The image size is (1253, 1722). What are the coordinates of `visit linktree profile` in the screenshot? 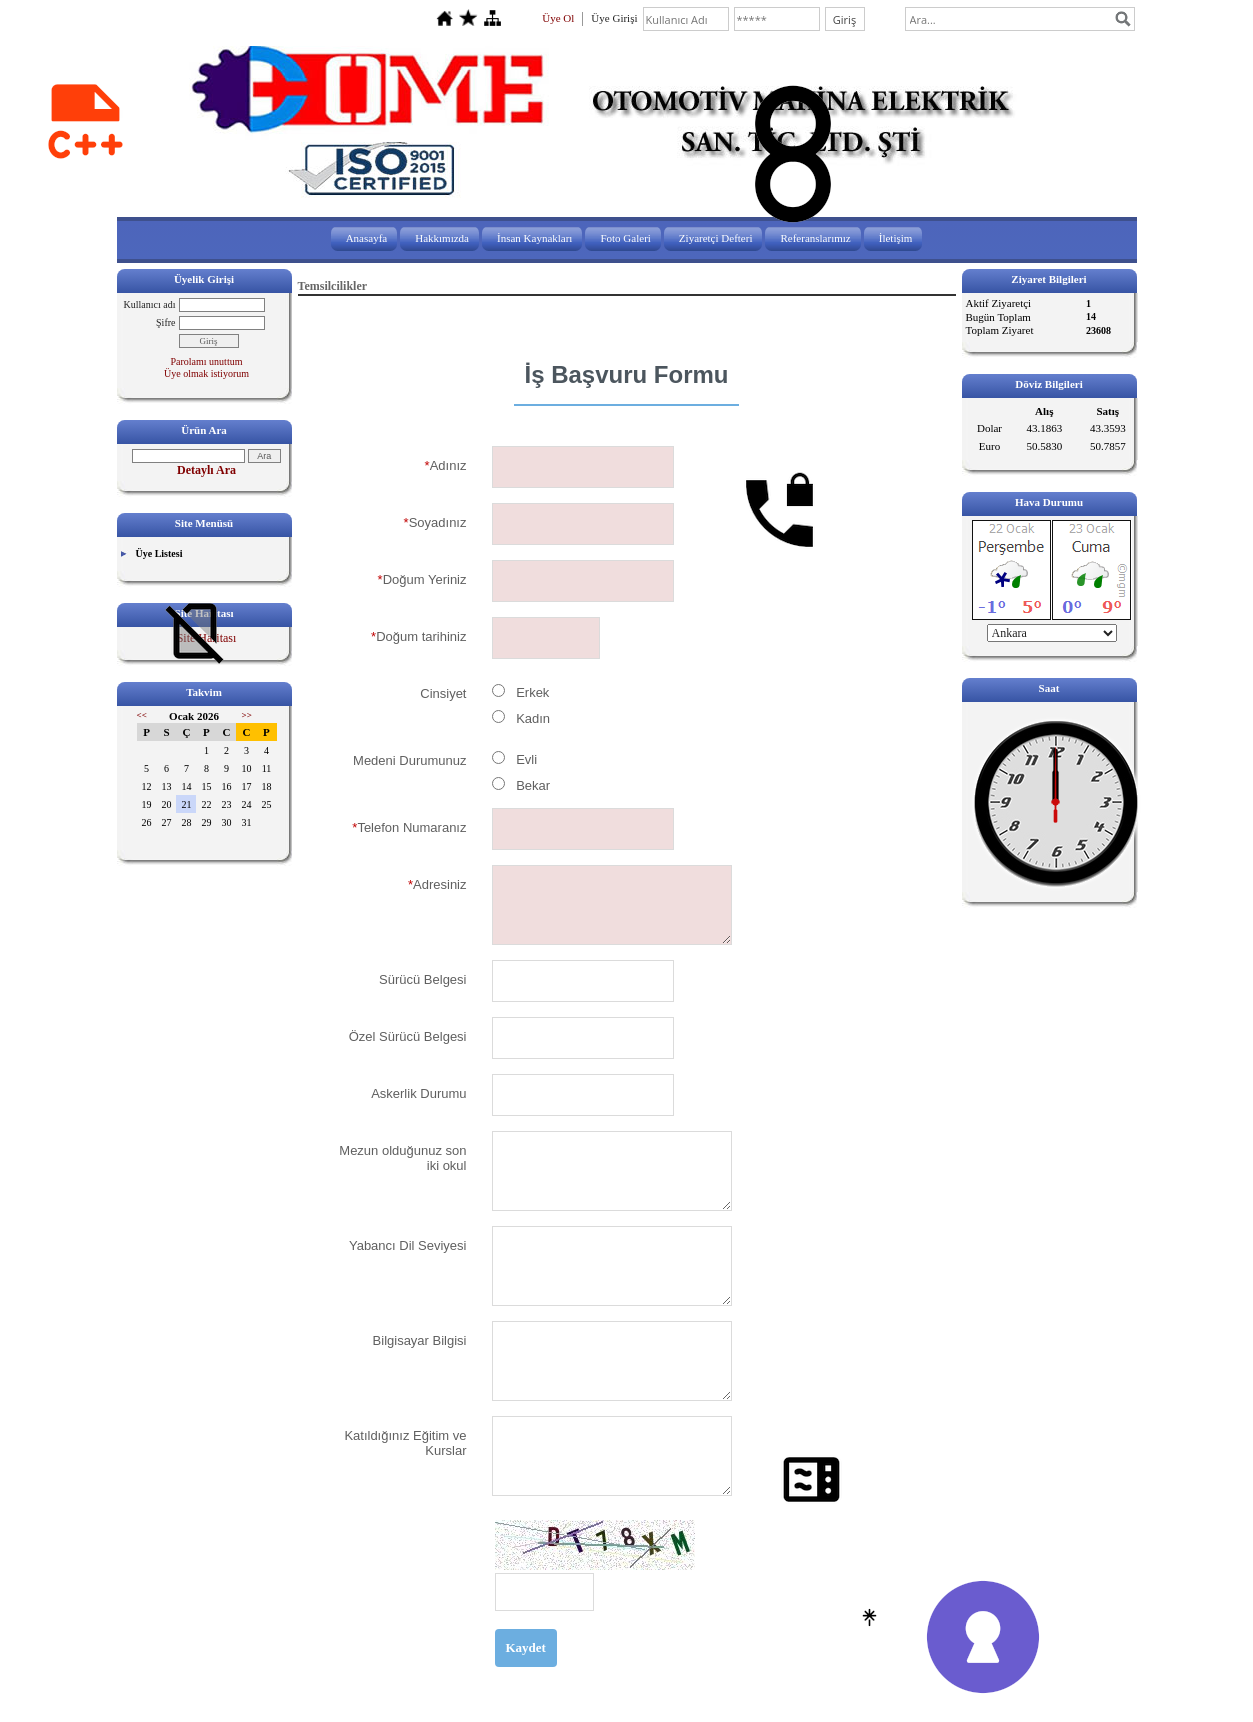 It's located at (869, 1617).